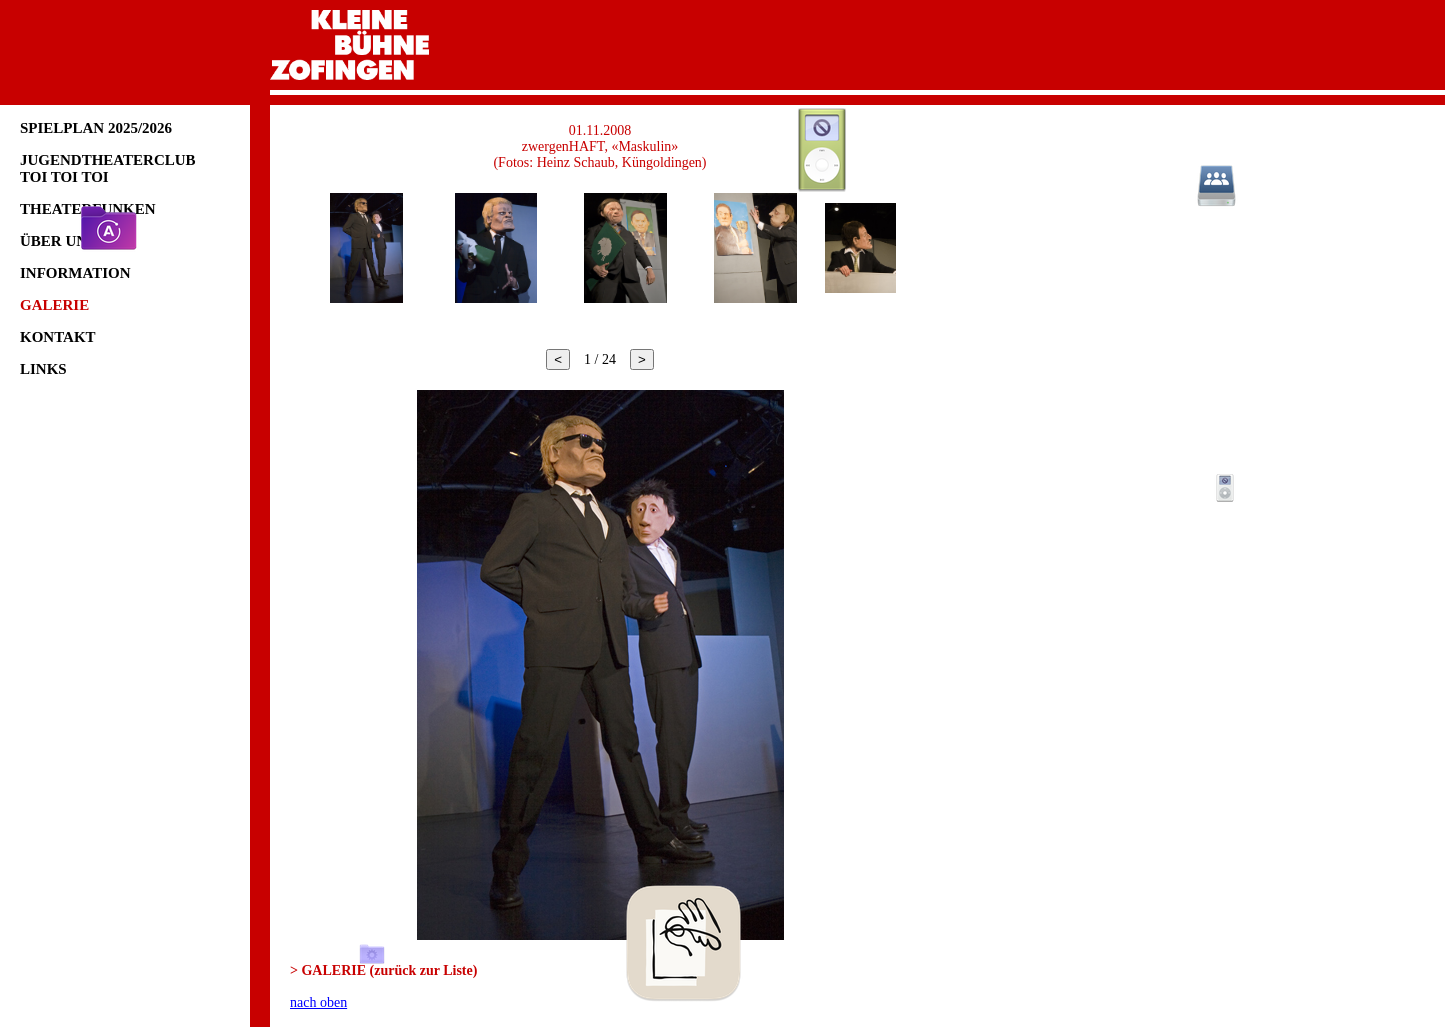  Describe the element at coordinates (683, 942) in the screenshot. I see `open Claude Notes app` at that location.